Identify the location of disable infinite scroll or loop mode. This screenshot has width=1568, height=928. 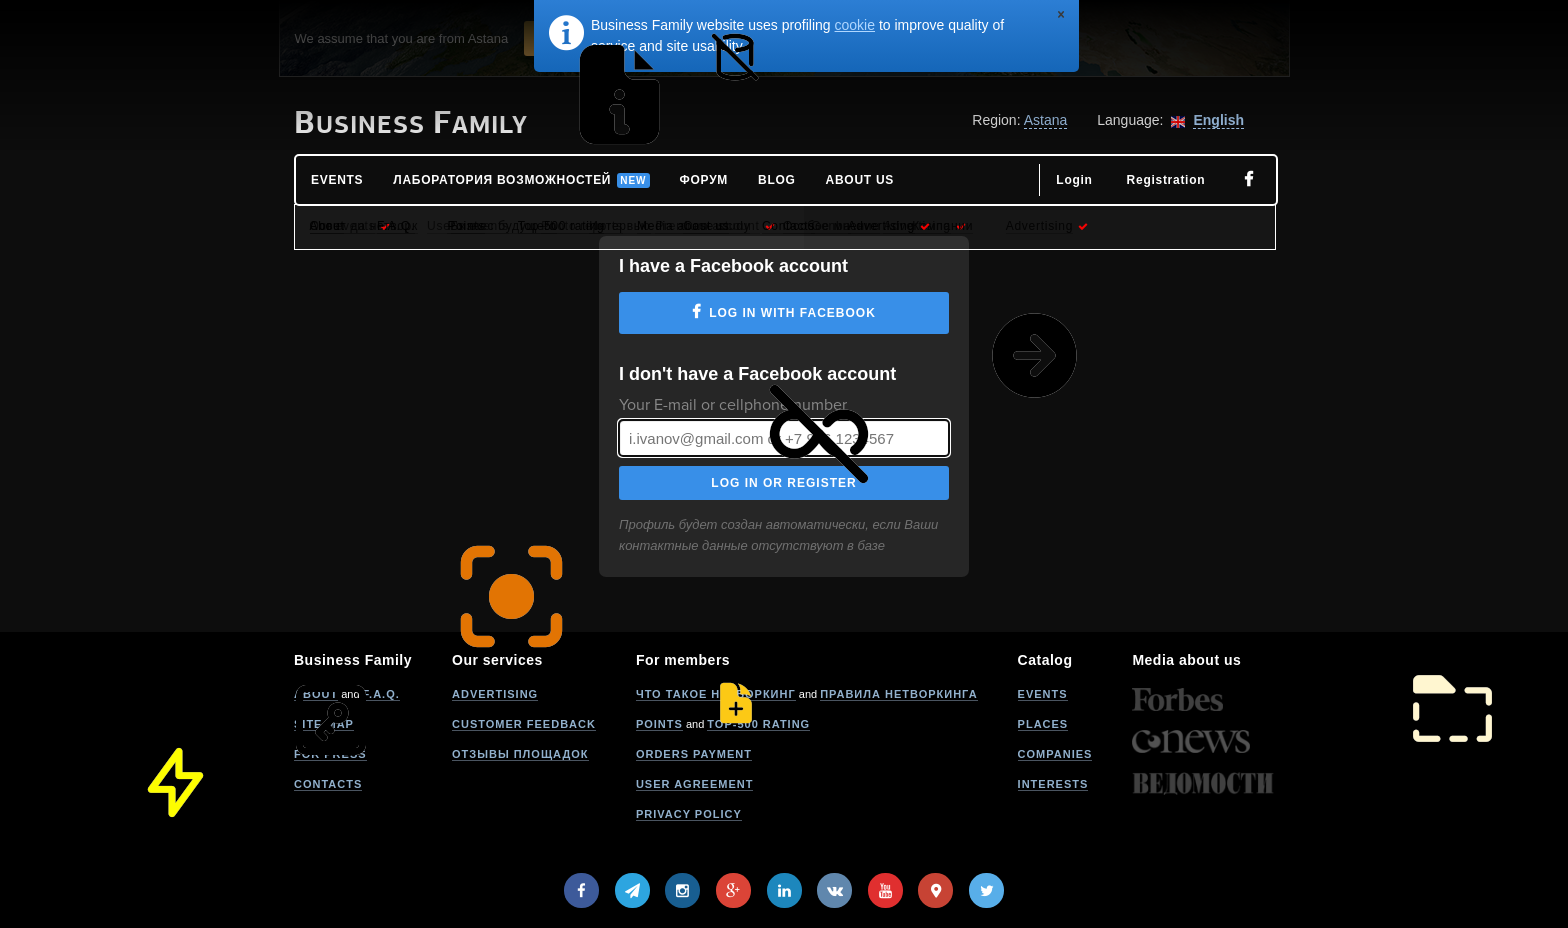
(819, 434).